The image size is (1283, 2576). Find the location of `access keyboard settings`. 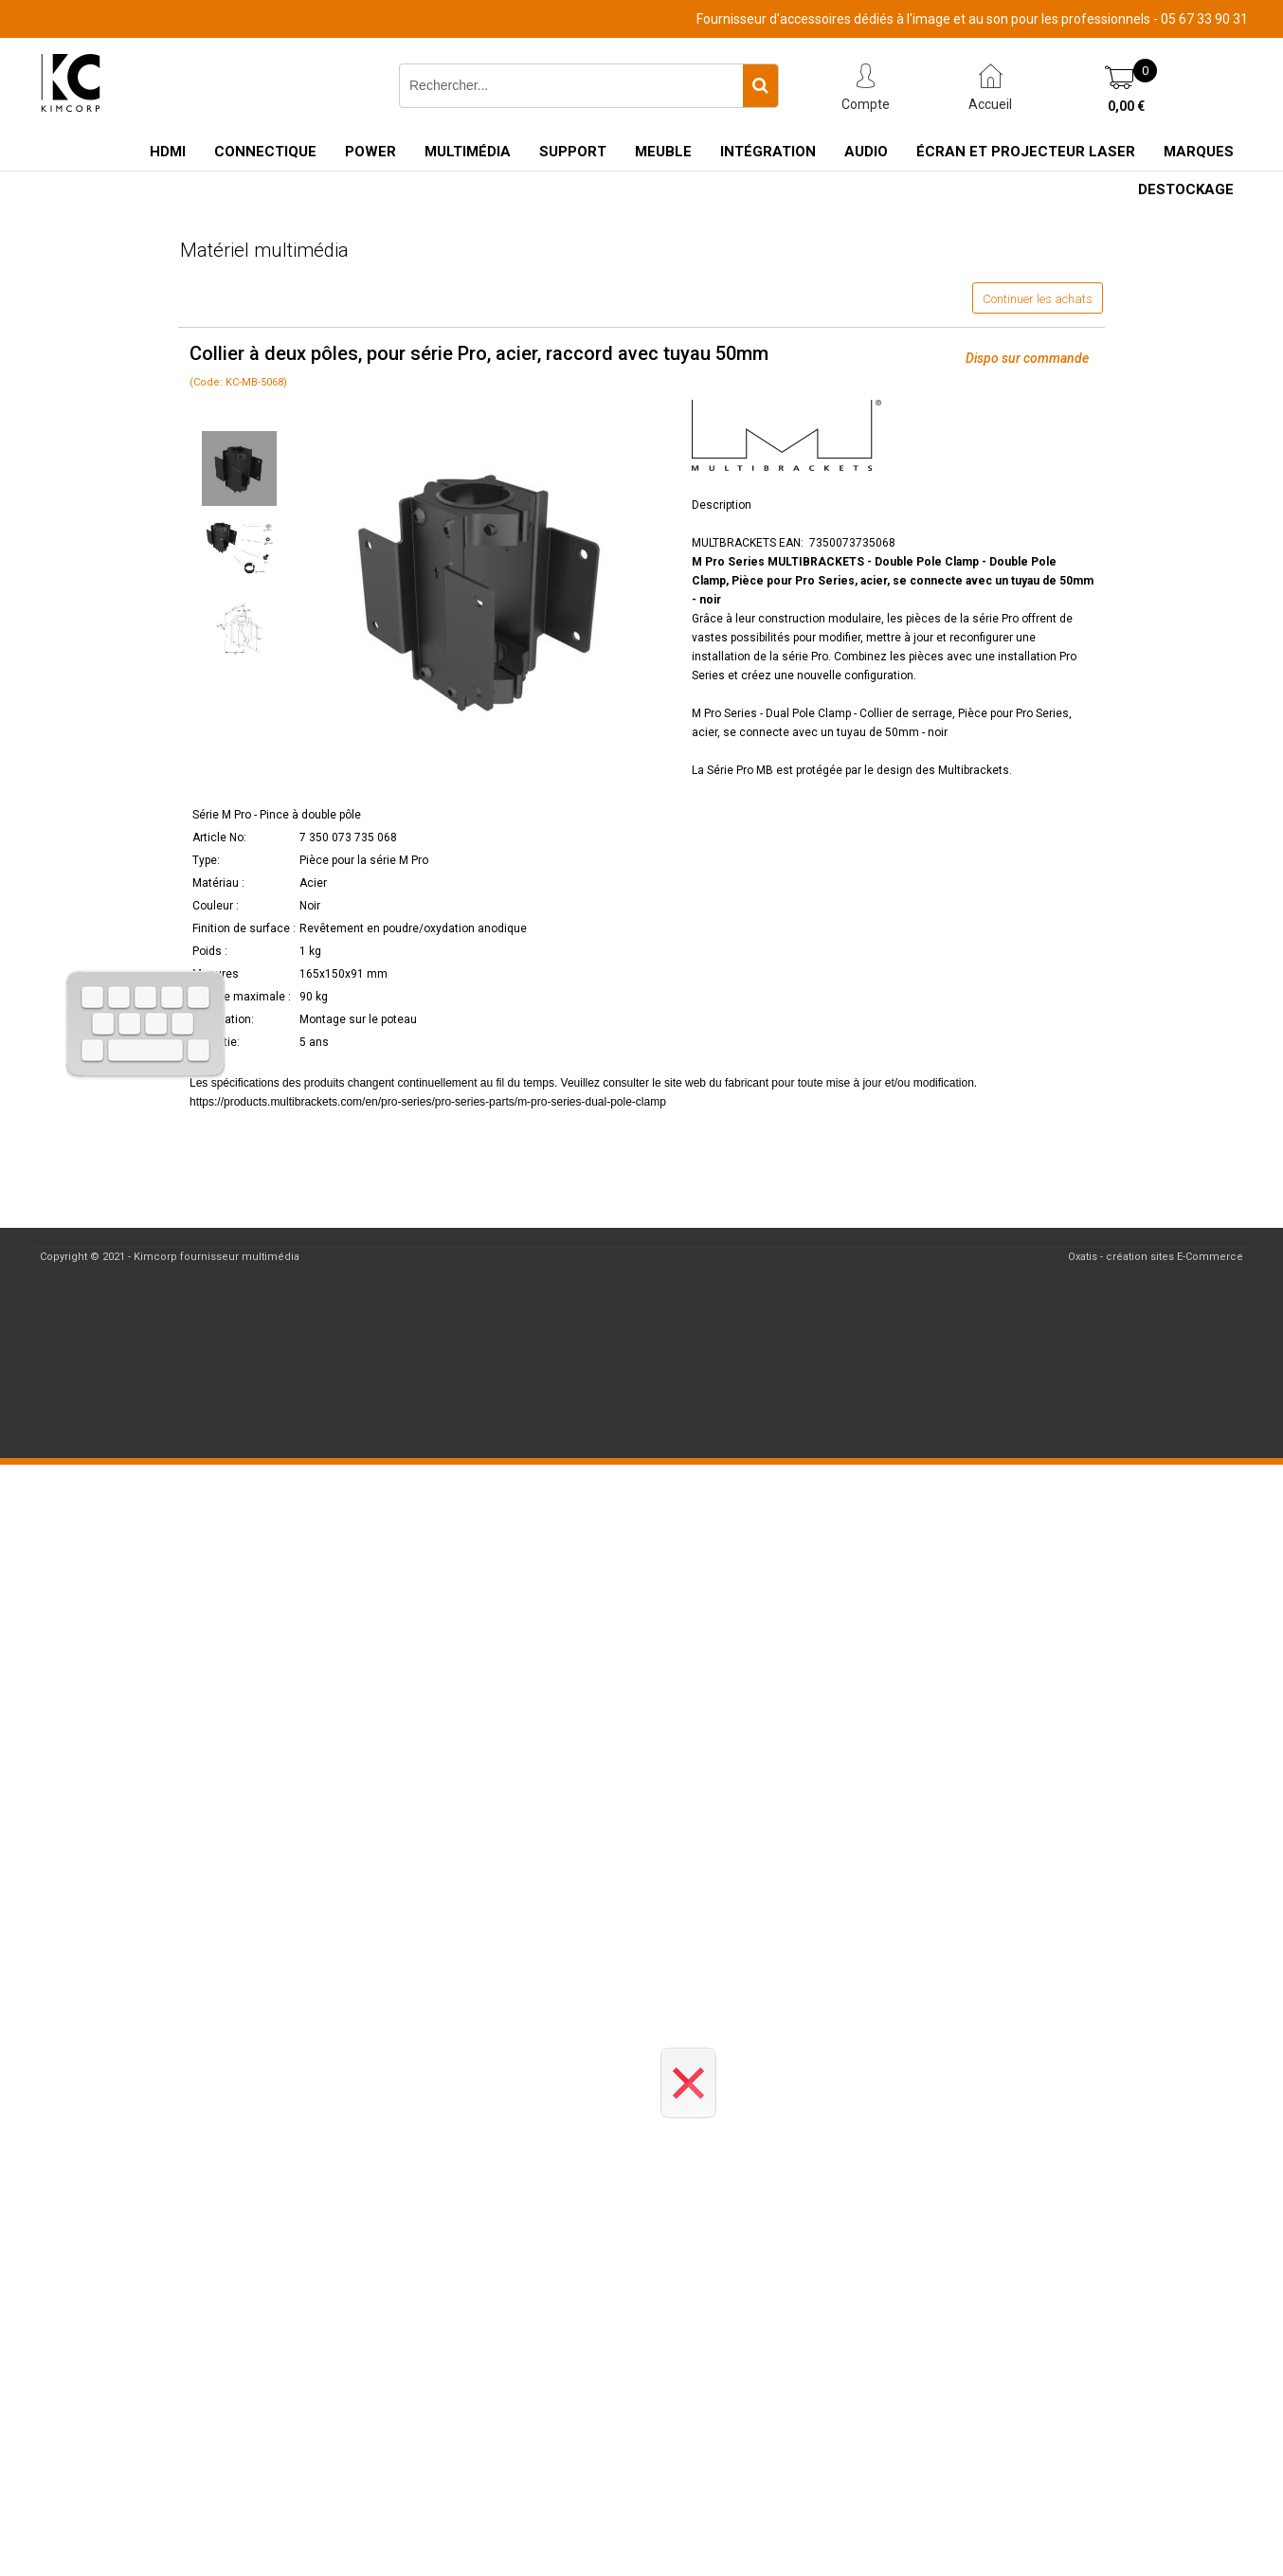

access keyboard settings is located at coordinates (145, 1023).